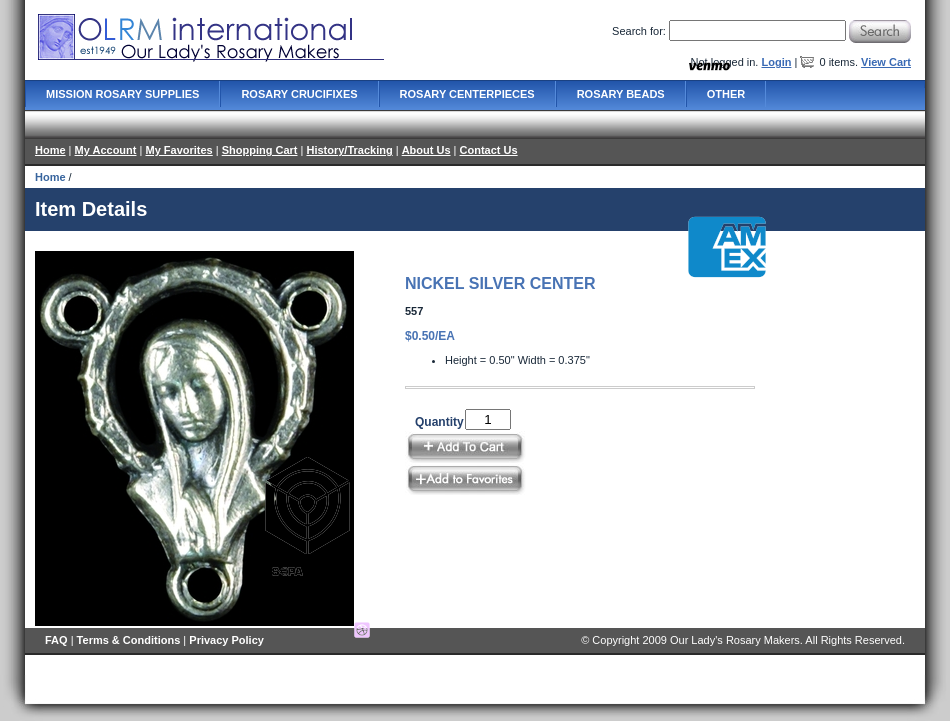 The height and width of the screenshot is (721, 950). I want to click on open the venmo app, so click(709, 66).